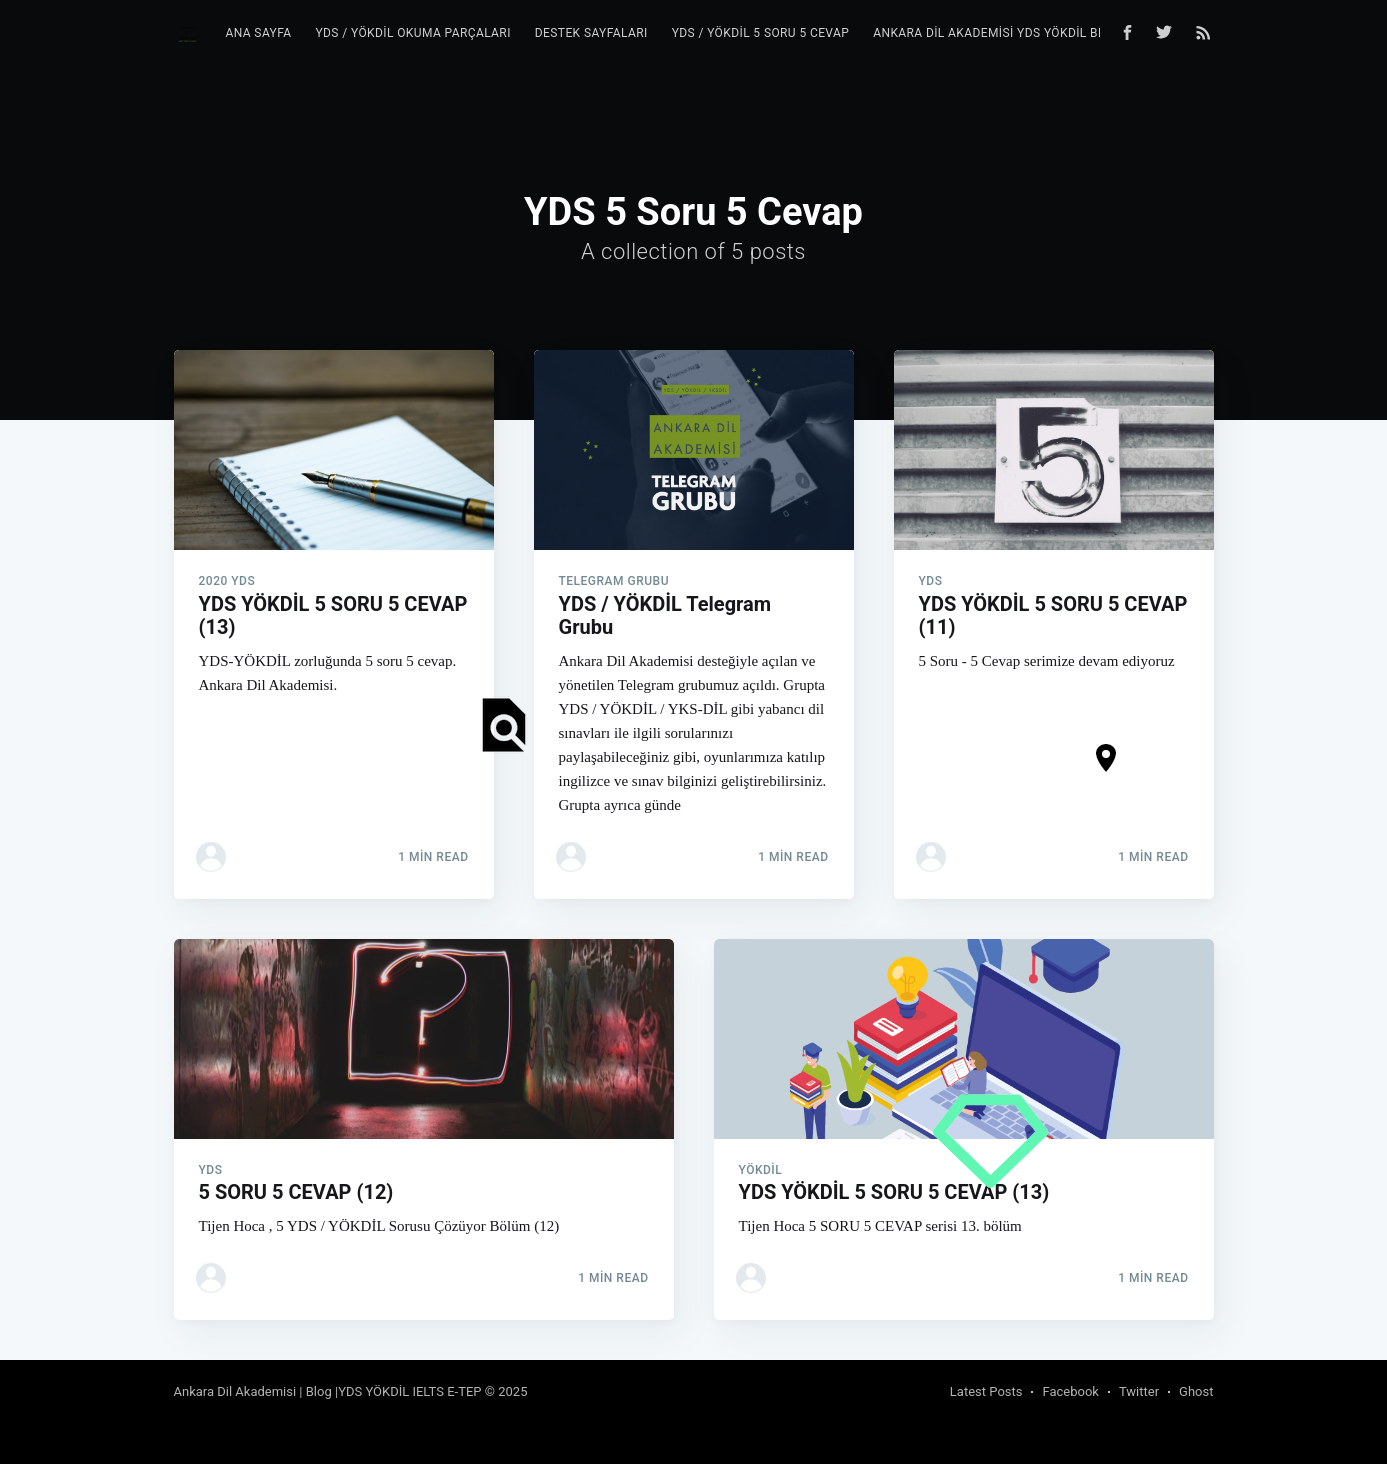  I want to click on search within the current document, so click(504, 725).